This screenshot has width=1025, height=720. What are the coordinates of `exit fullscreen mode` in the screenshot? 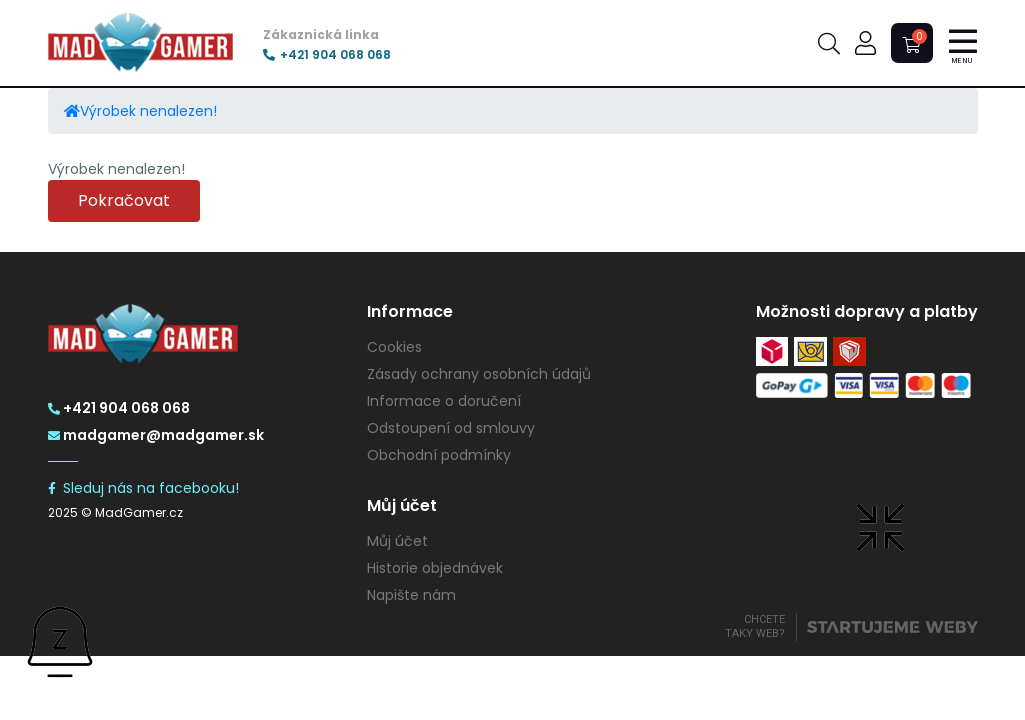 It's located at (880, 527).